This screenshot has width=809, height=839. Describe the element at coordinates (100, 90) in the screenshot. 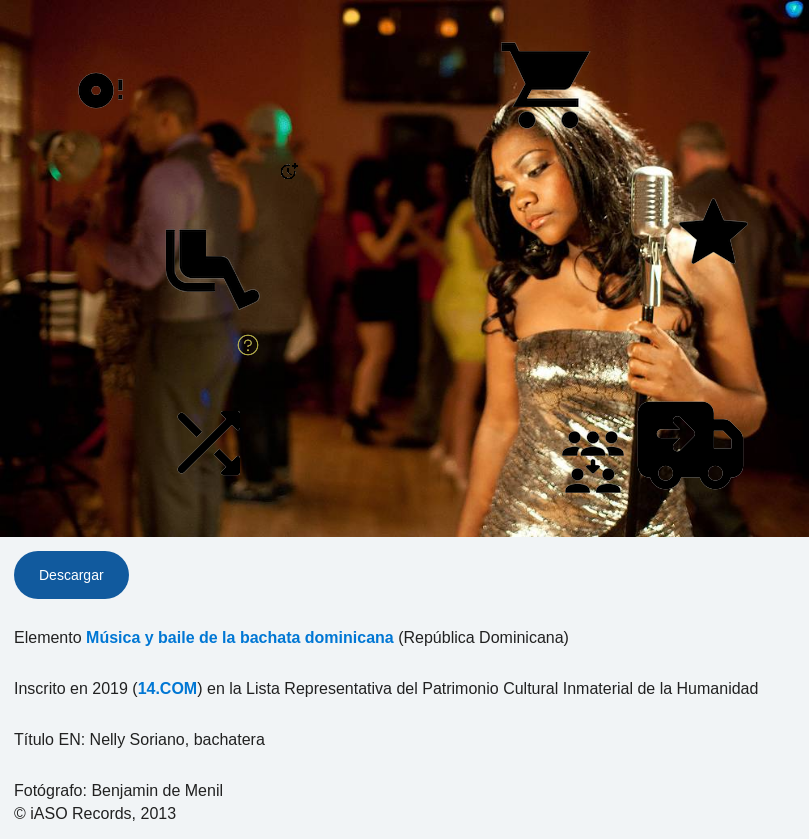

I see `indicates storage disc is full` at that location.